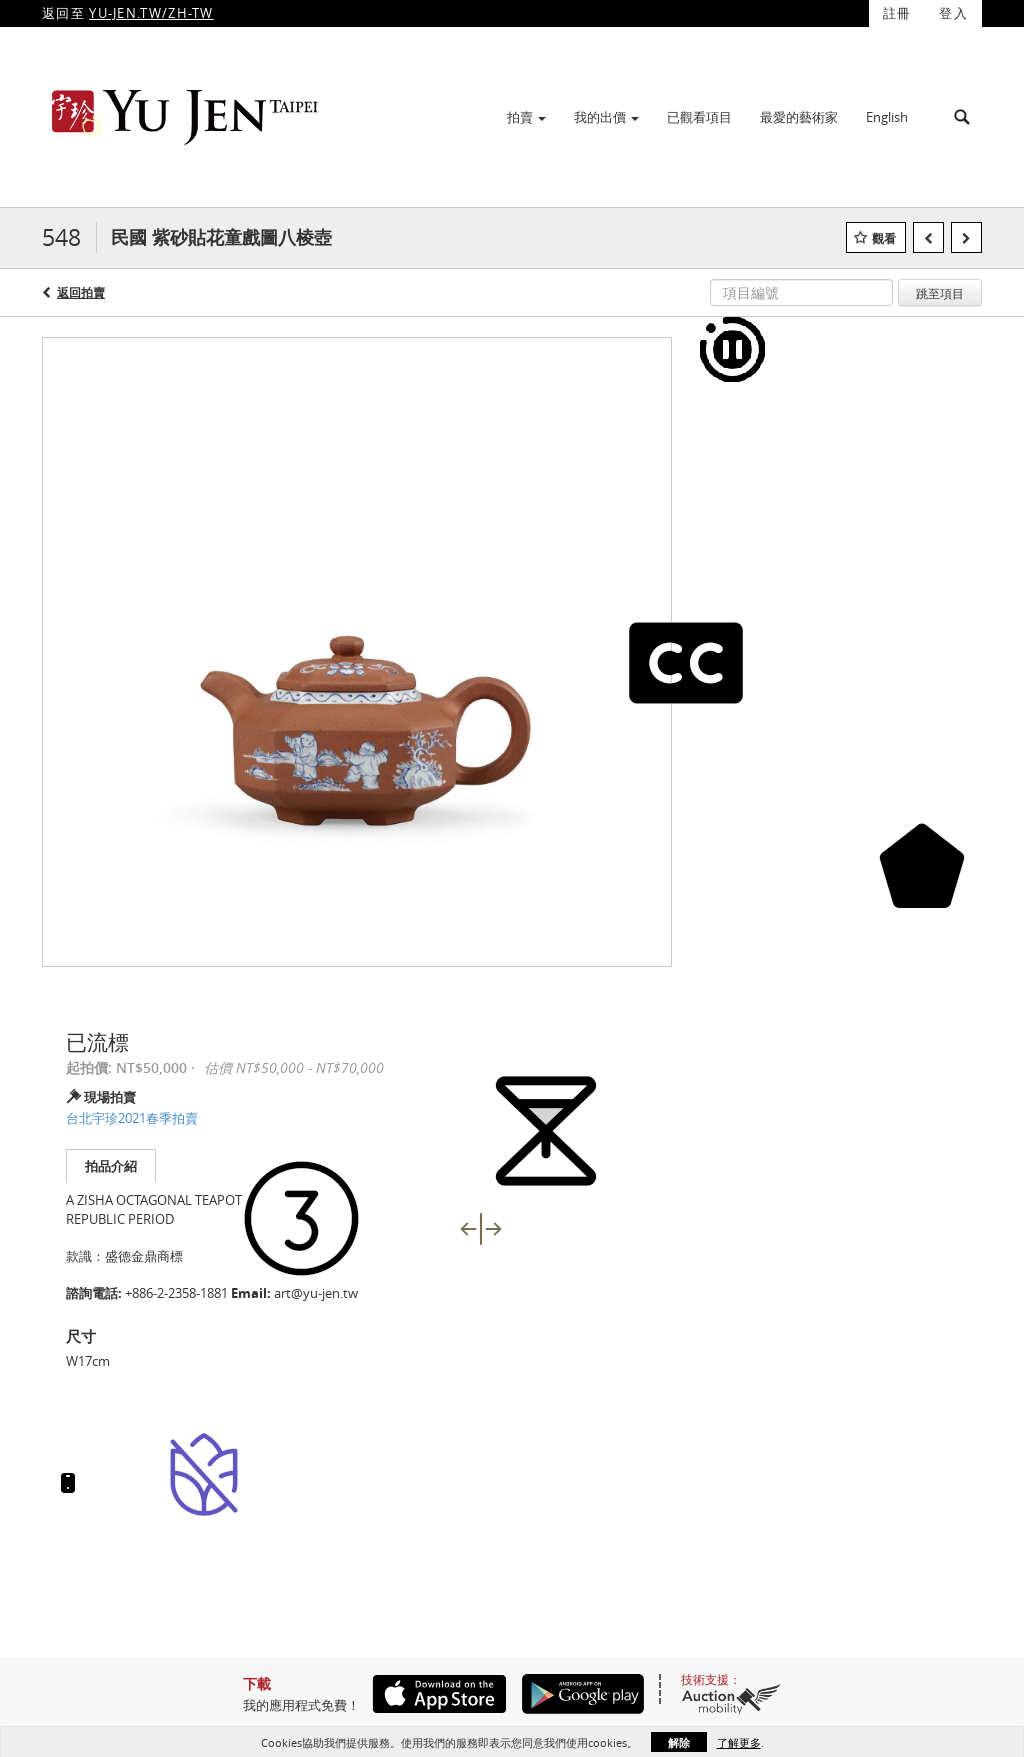  Describe the element at coordinates (546, 1131) in the screenshot. I see `indicates loading or processing in progress` at that location.